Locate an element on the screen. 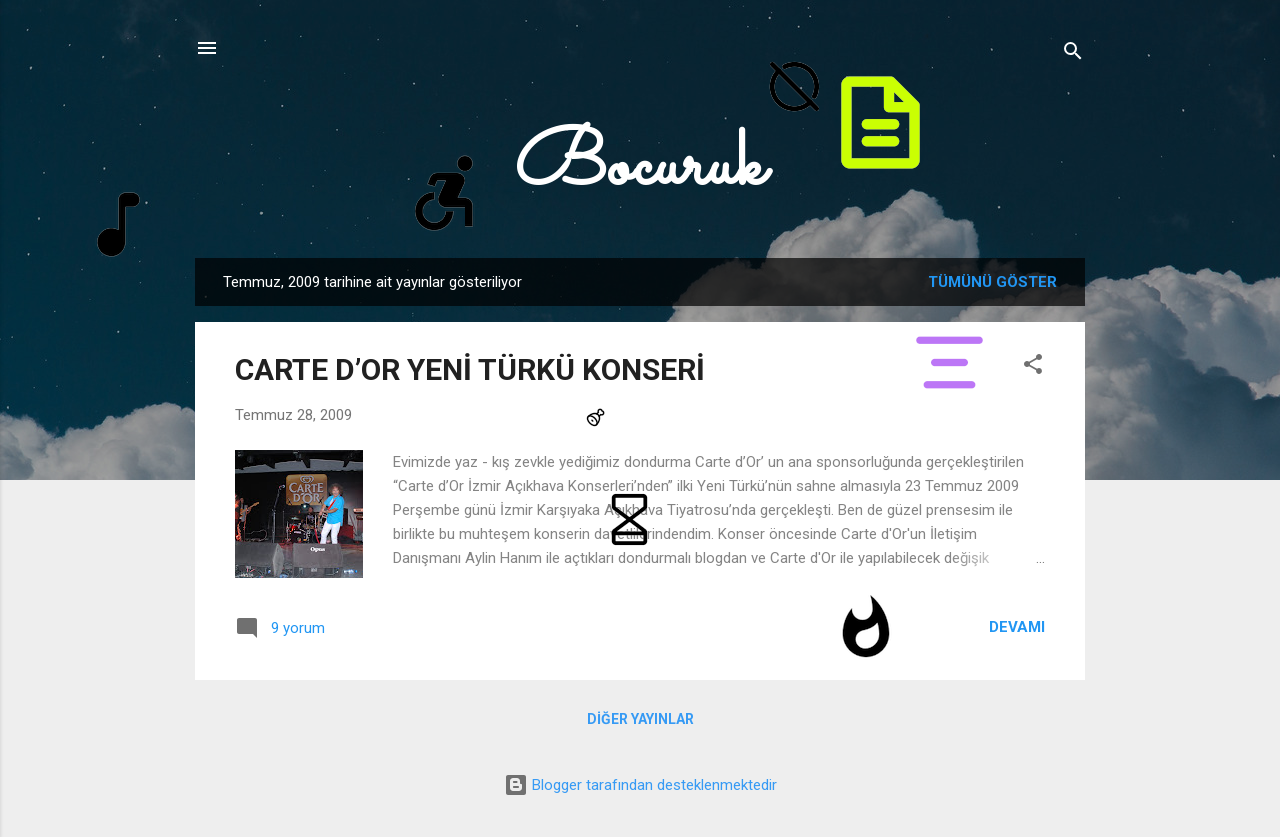 The width and height of the screenshot is (1280, 837). indicates wheelchair accessibility available is located at coordinates (442, 192).